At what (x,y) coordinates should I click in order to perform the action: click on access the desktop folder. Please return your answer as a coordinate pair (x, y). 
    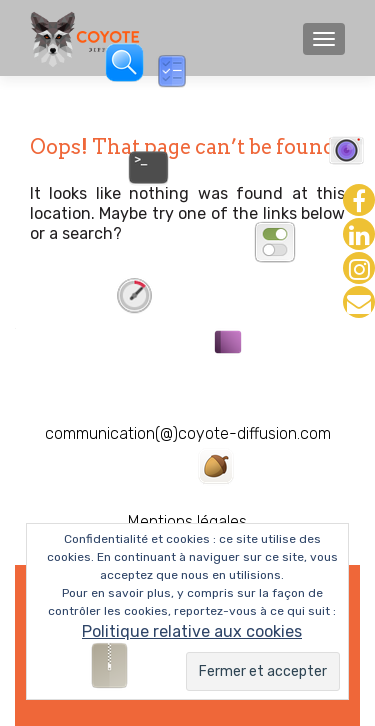
    Looking at the image, I should click on (228, 341).